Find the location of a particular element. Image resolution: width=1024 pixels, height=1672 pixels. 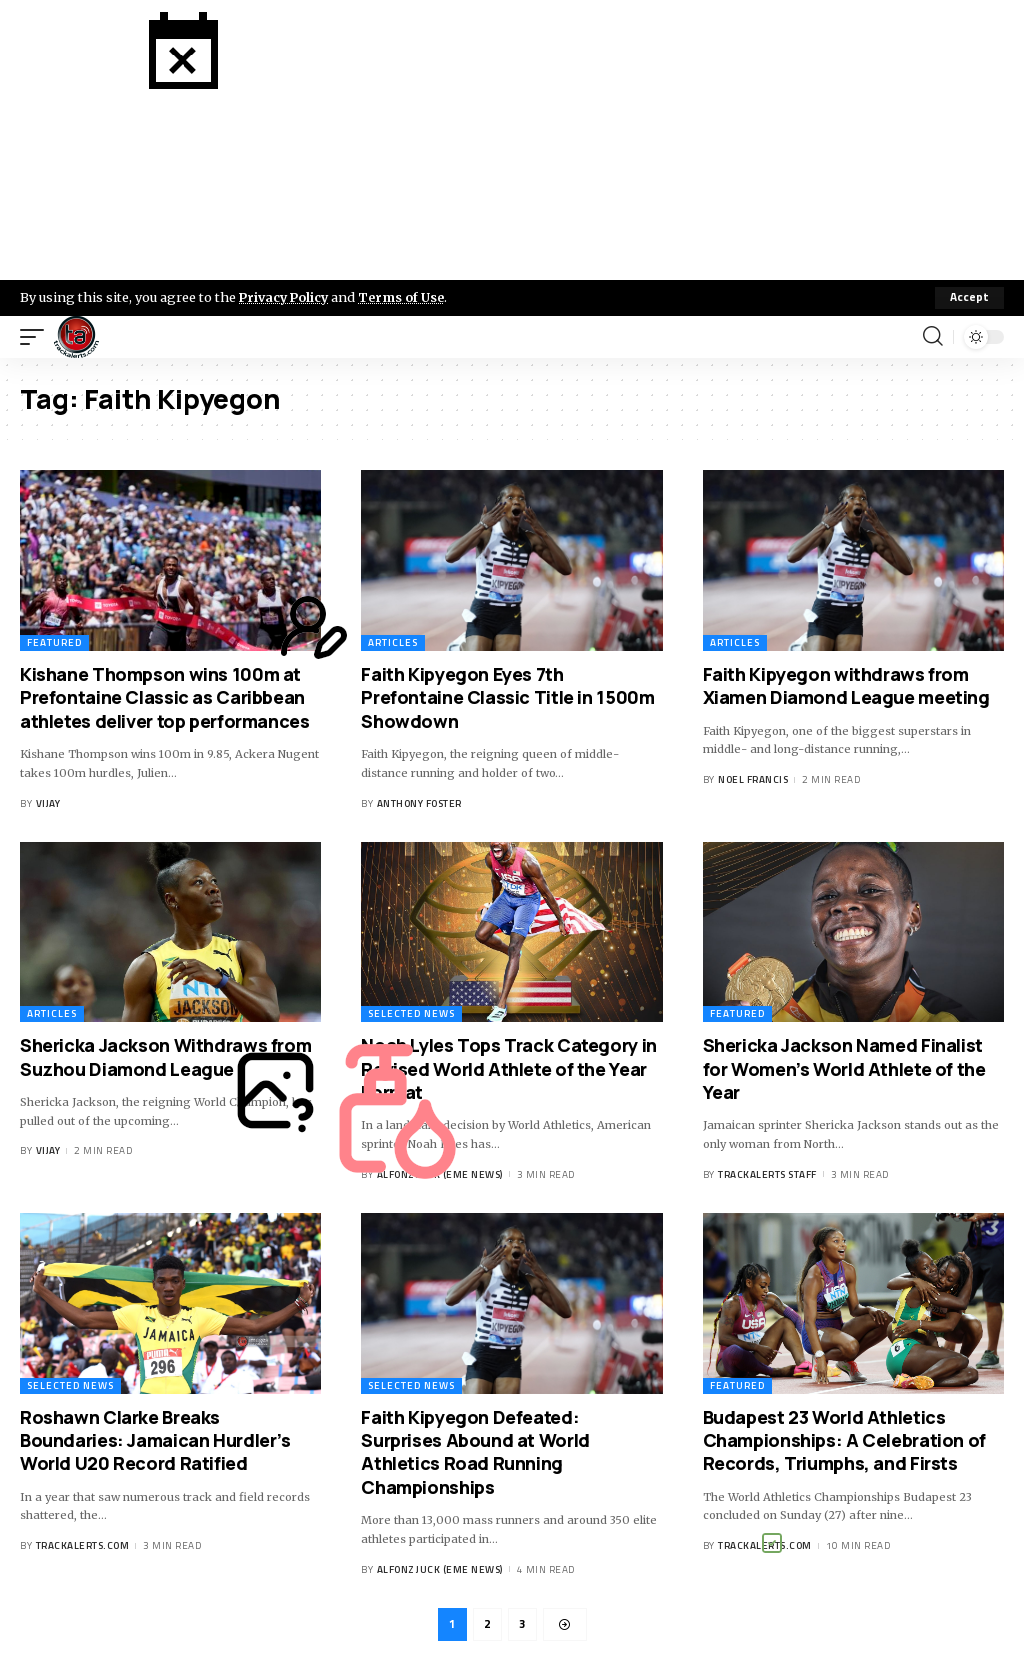

indicates a cancelled or unavailable event is located at coordinates (183, 54).